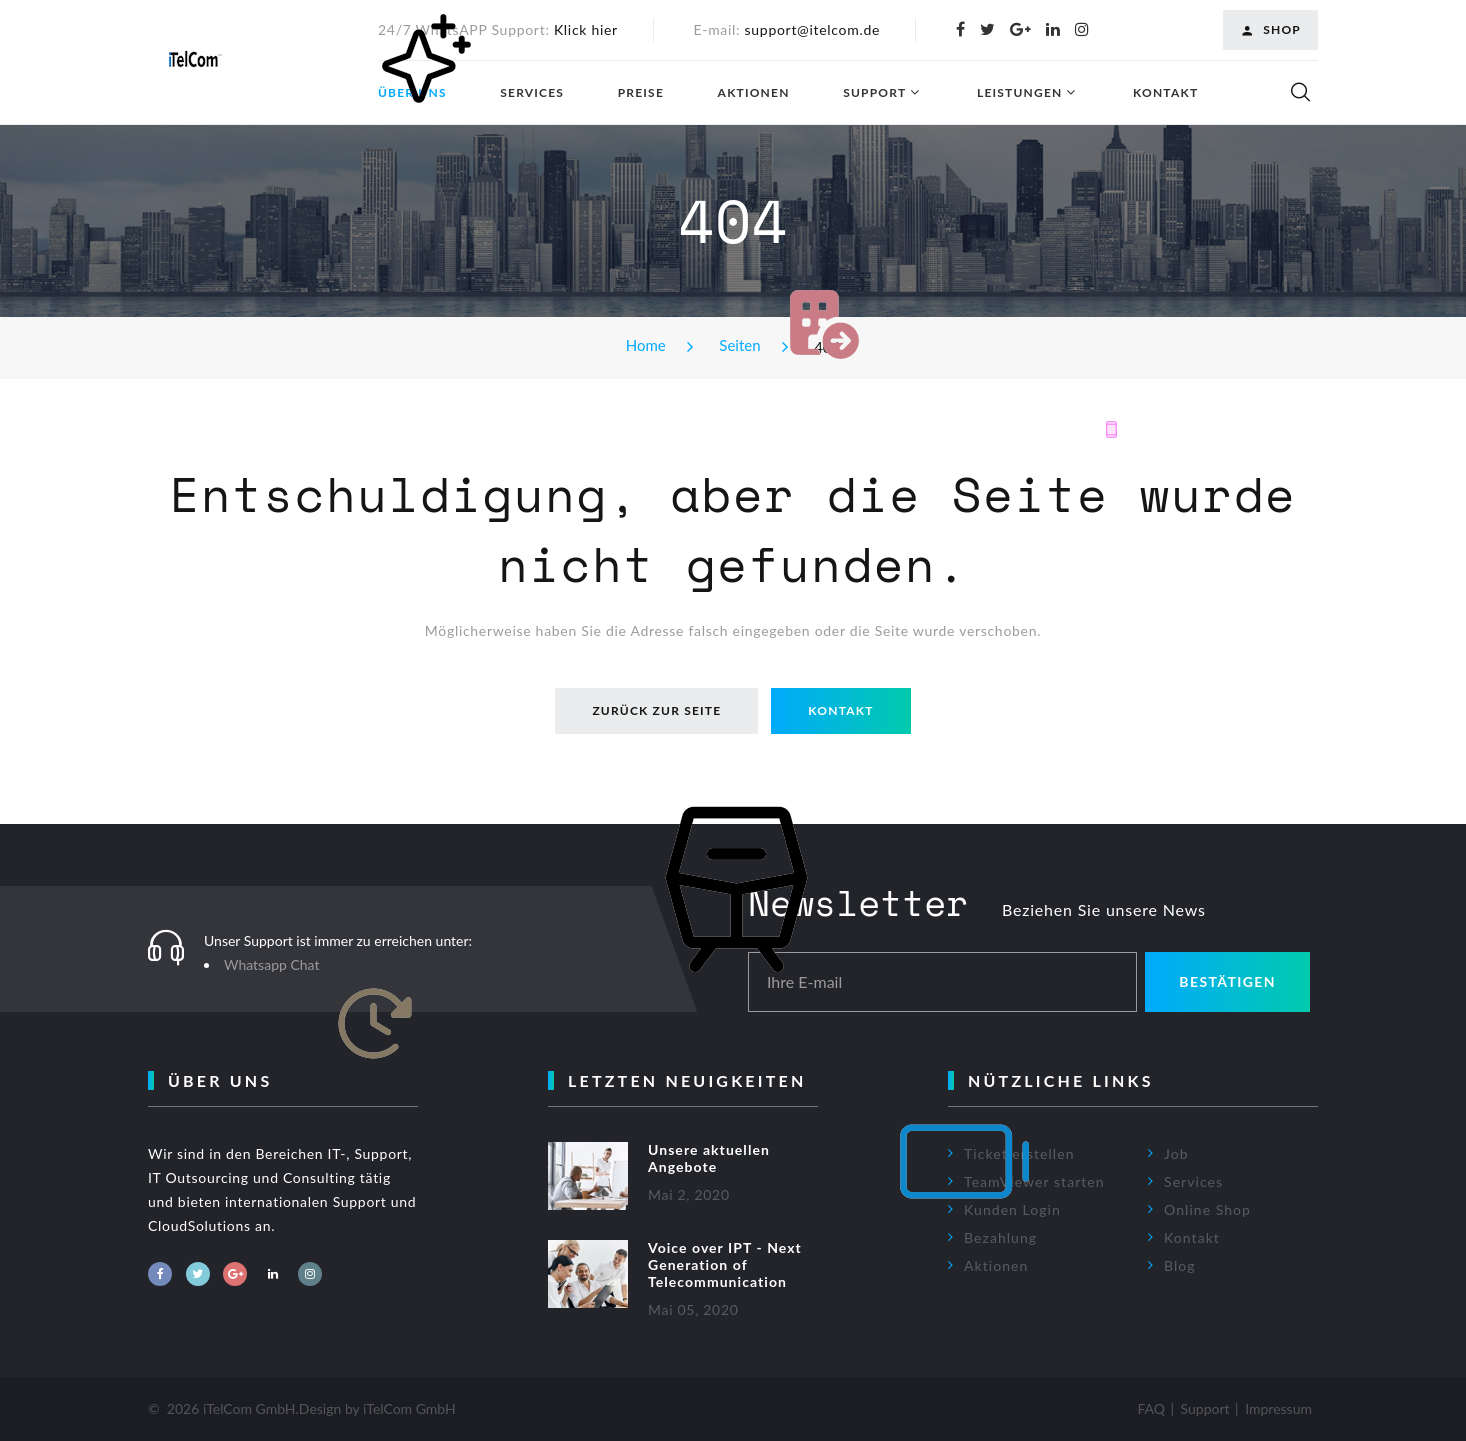 The height and width of the screenshot is (1441, 1466). Describe the element at coordinates (1111, 429) in the screenshot. I see `switch to mobile view` at that location.